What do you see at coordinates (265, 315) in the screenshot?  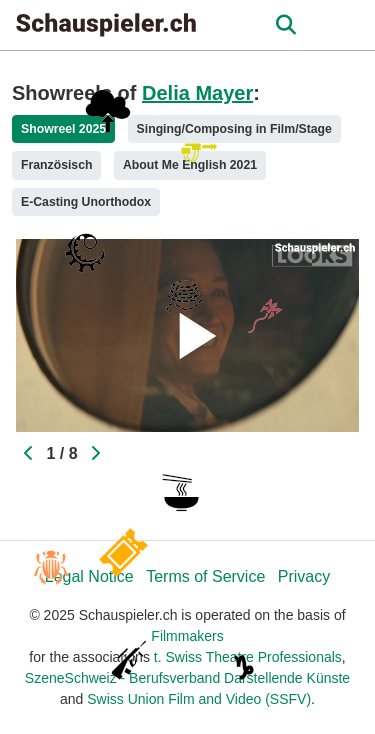 I see `equip grappling hook ability` at bounding box center [265, 315].